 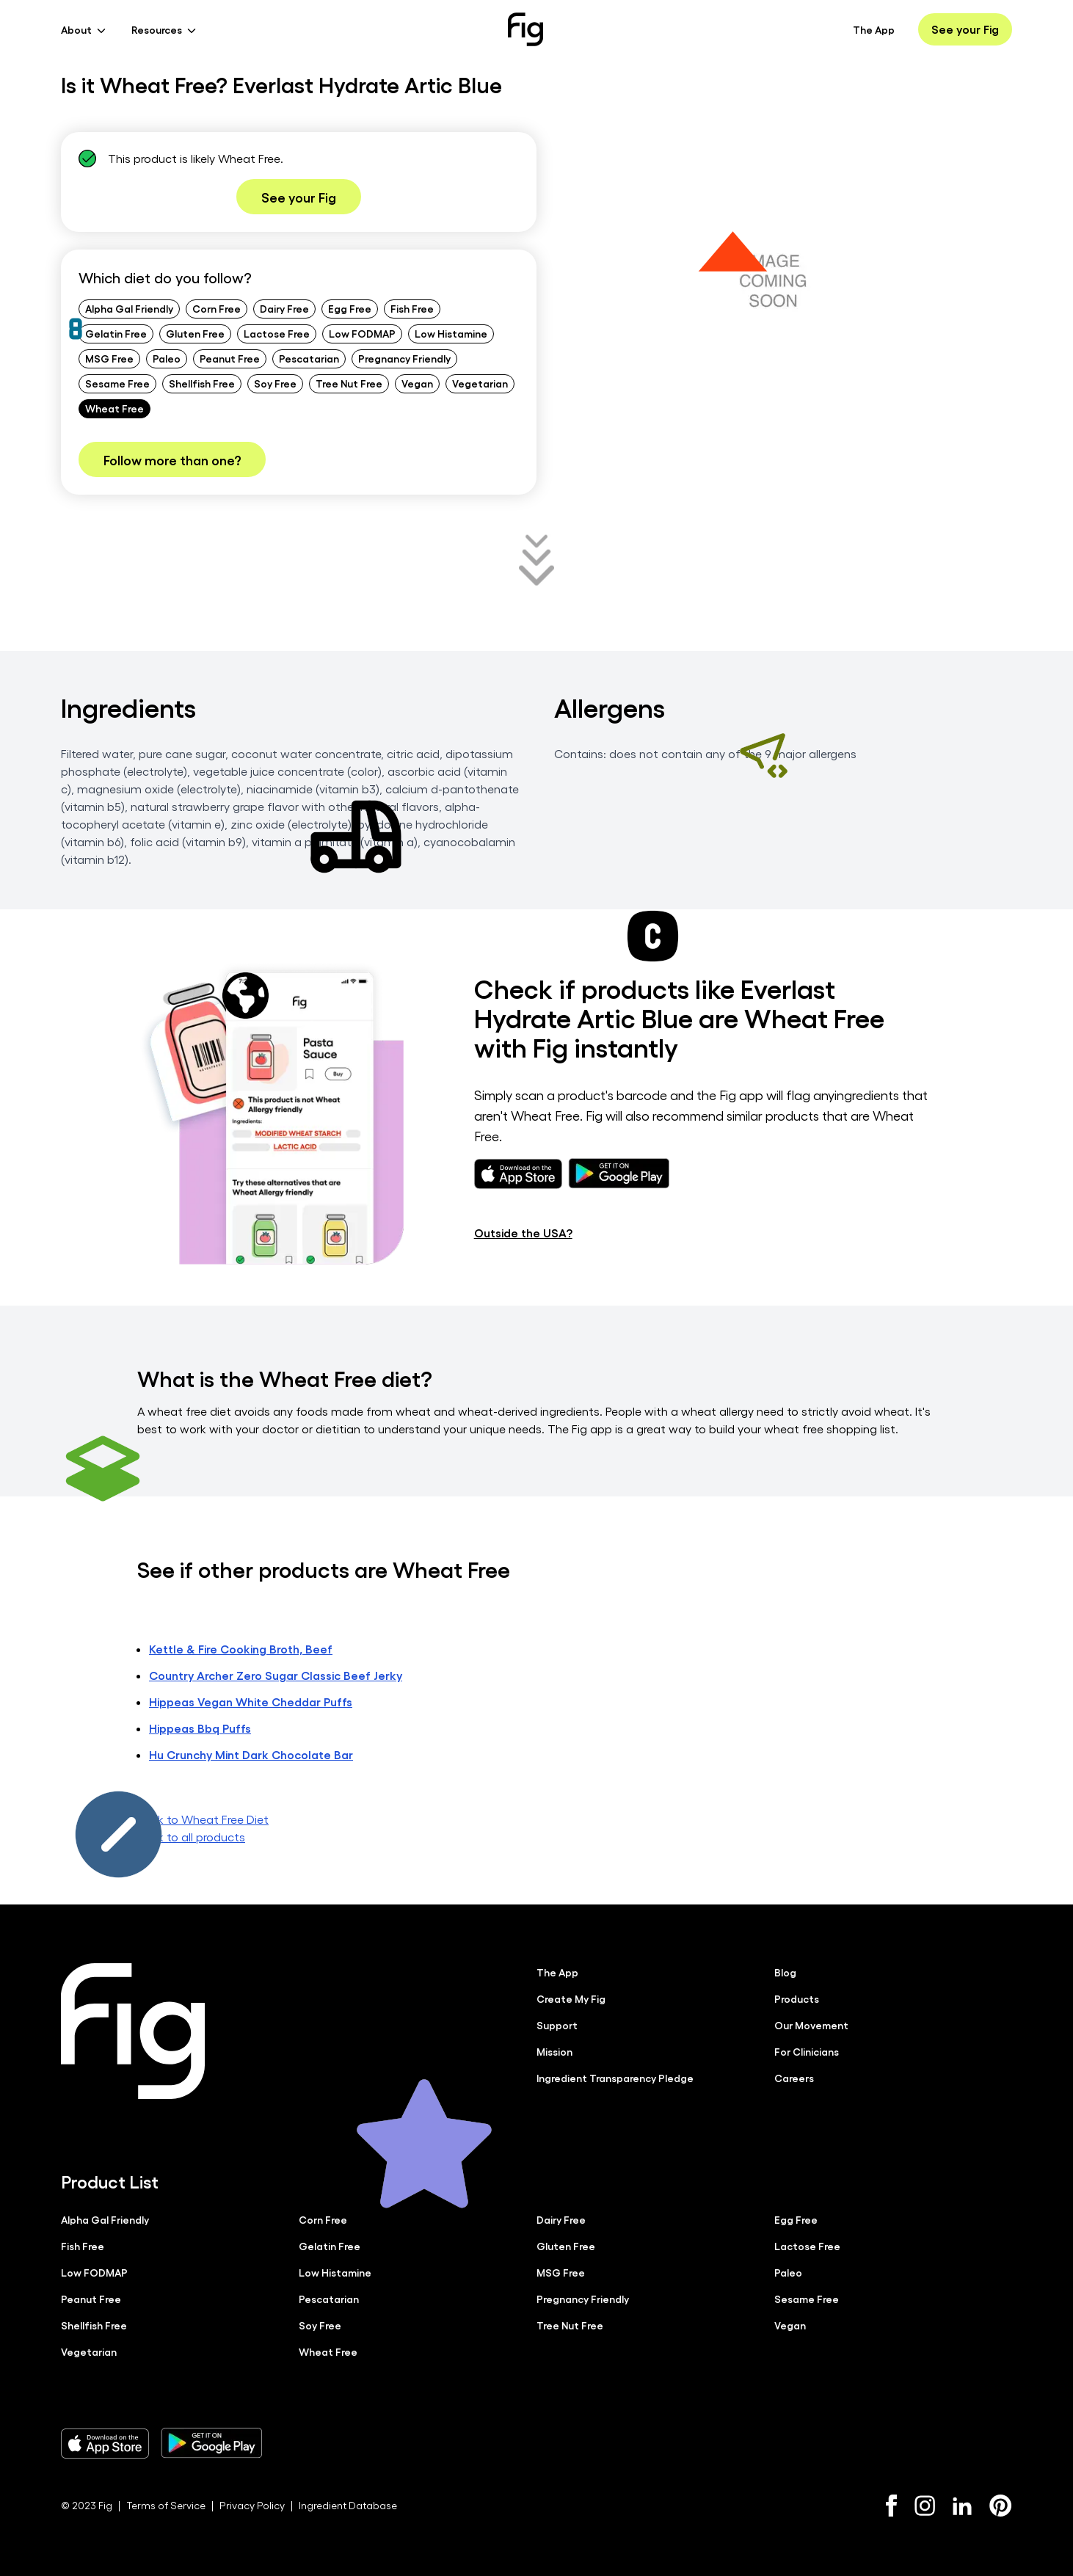 I want to click on access location-based developer tools, so click(x=763, y=755).